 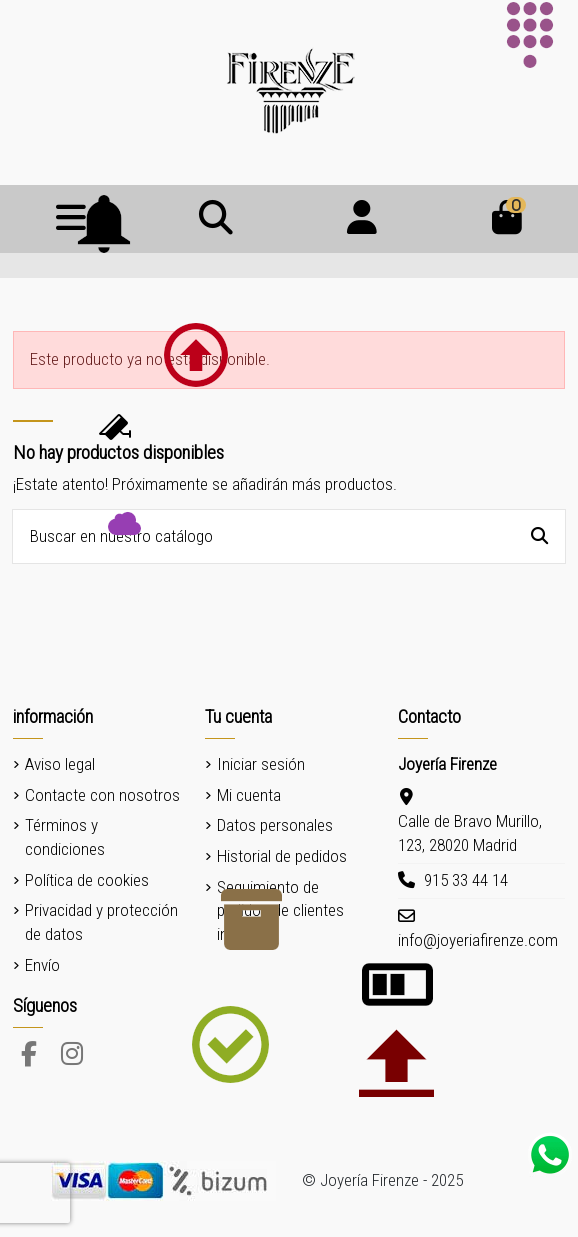 What do you see at coordinates (530, 35) in the screenshot?
I see `open the phone dial pad` at bounding box center [530, 35].